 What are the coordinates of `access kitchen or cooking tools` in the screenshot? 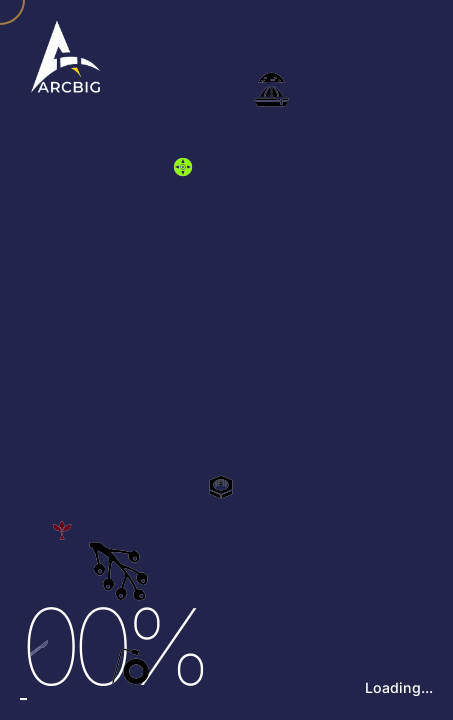 It's located at (271, 89).